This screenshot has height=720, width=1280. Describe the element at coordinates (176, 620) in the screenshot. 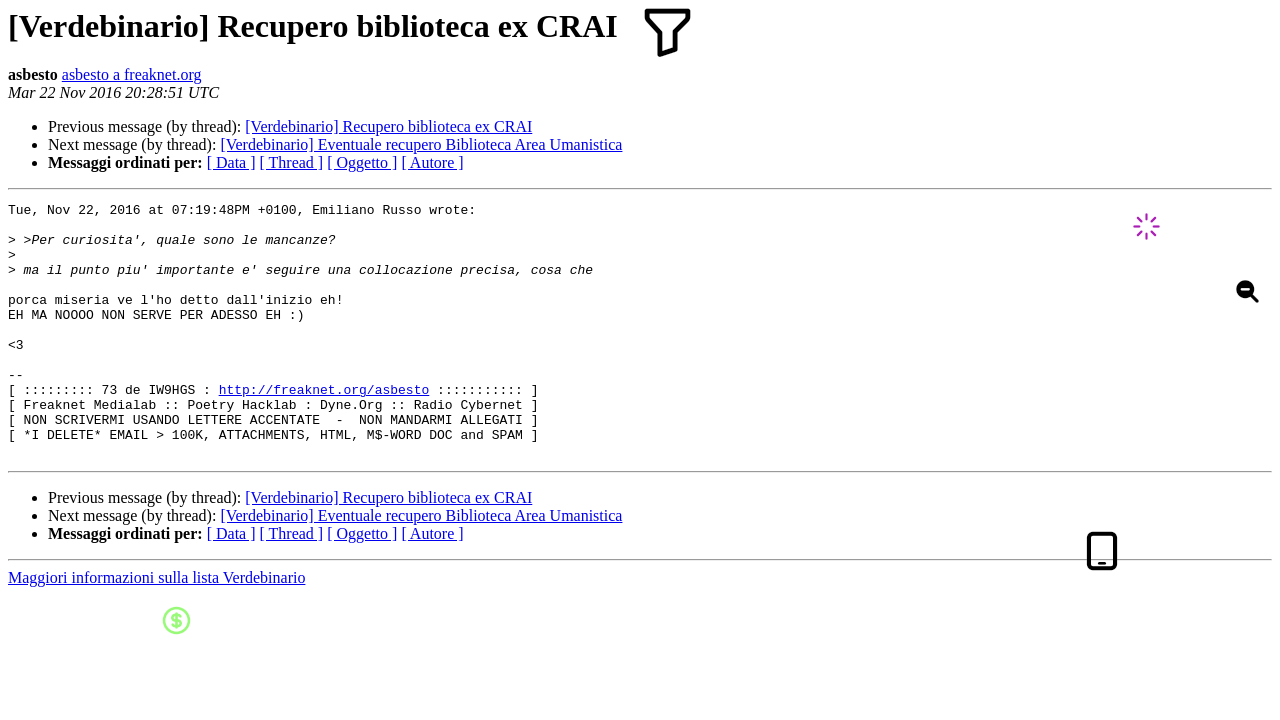

I see `view your account balance` at that location.